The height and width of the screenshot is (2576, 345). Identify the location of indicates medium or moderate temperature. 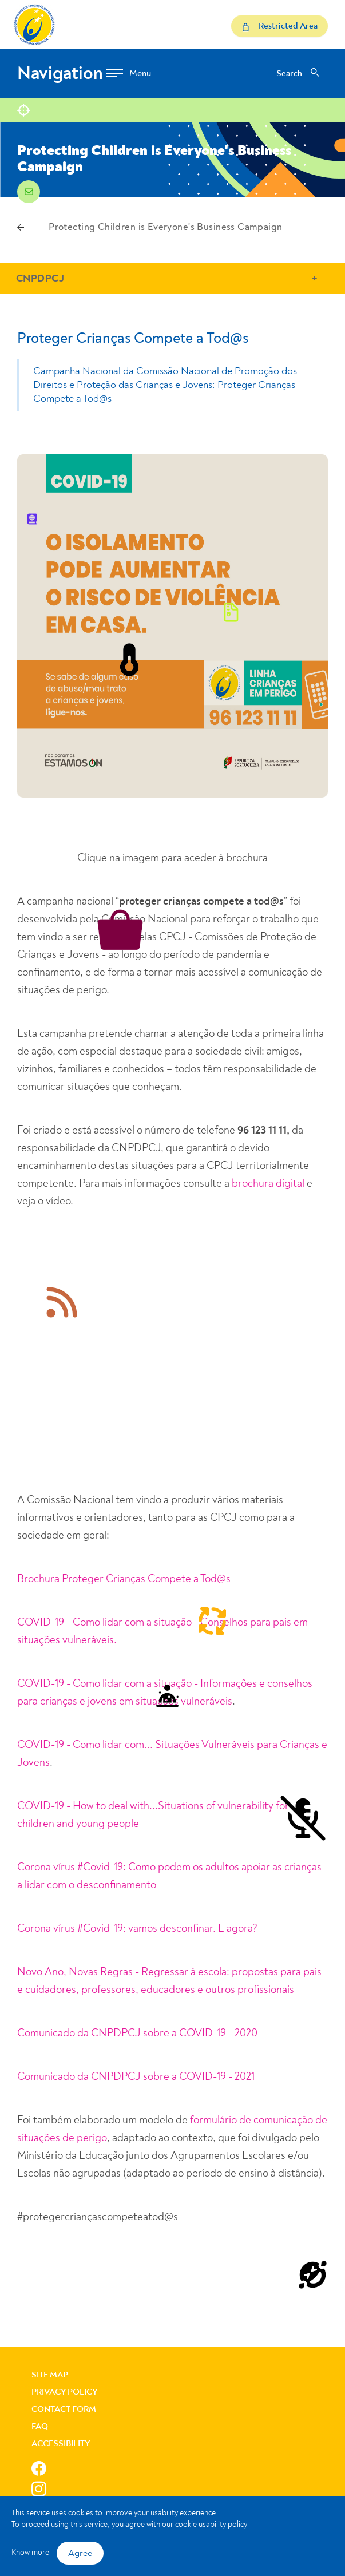
(129, 660).